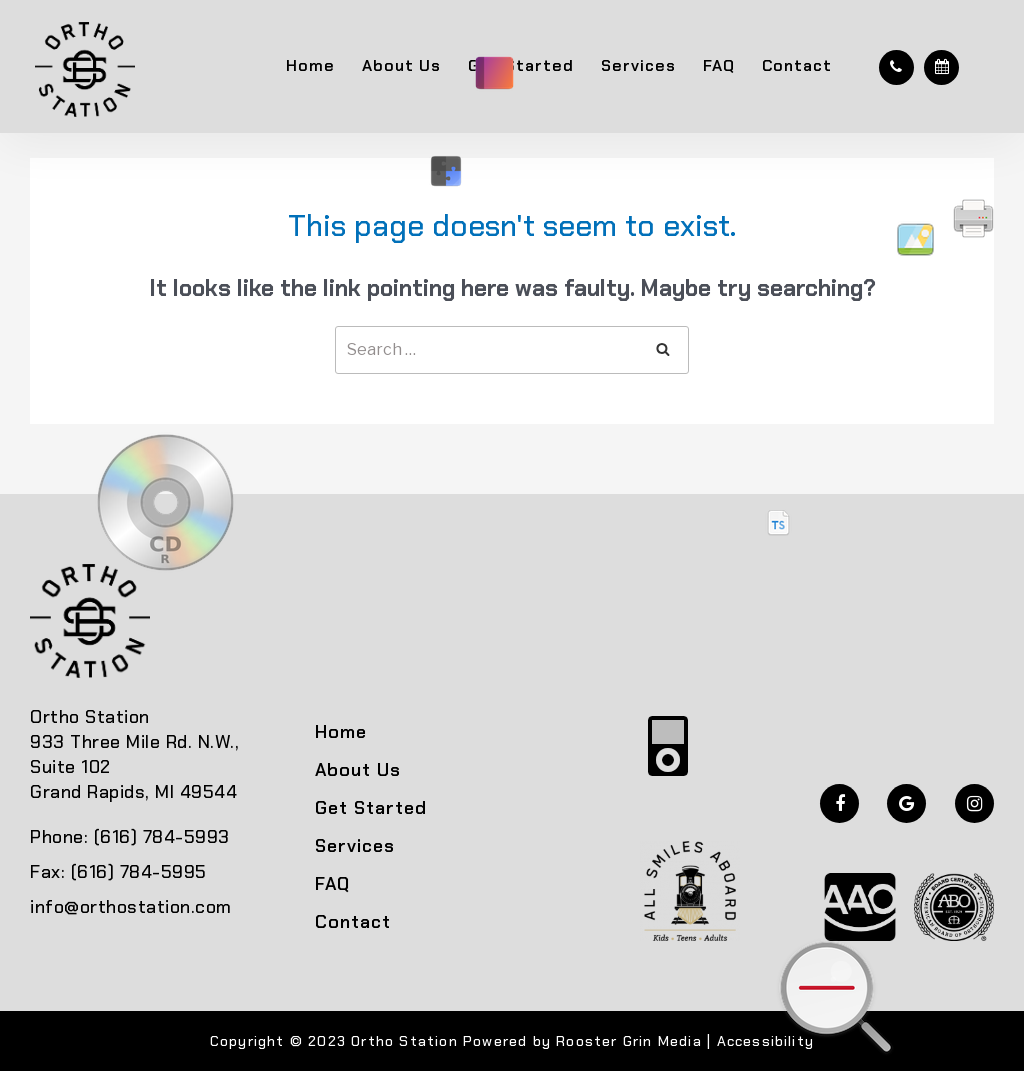 Image resolution: width=1024 pixels, height=1071 pixels. I want to click on a typescript source code file, so click(778, 522).